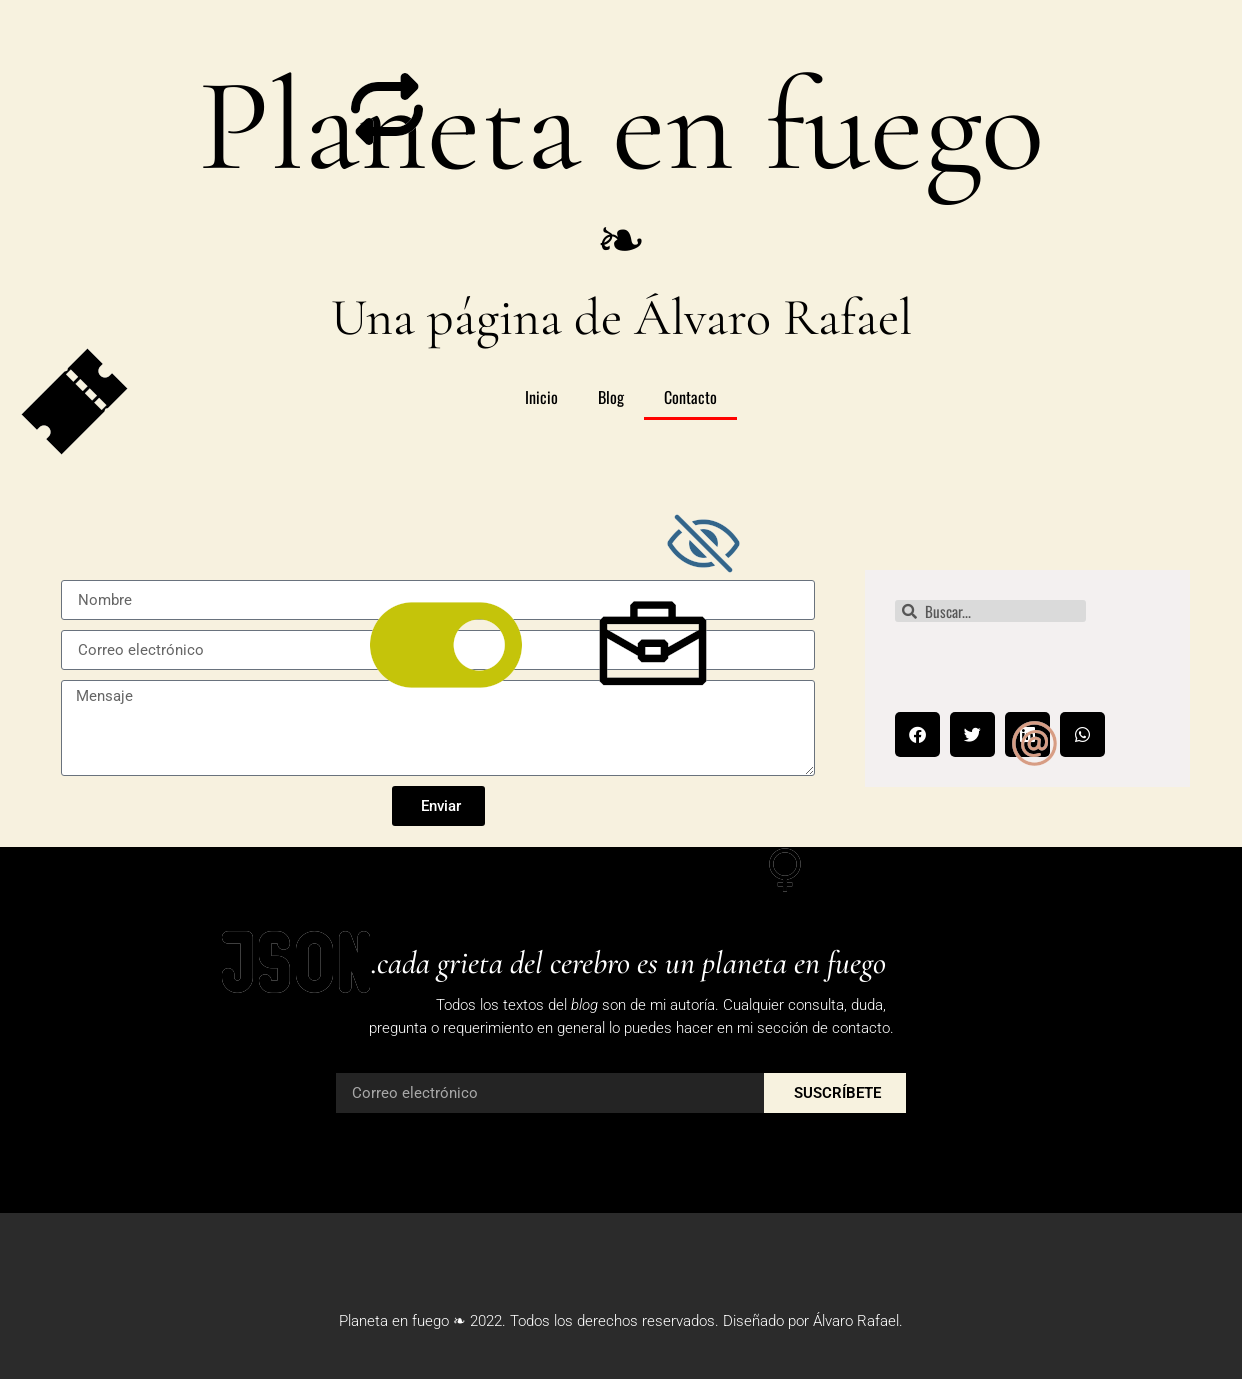 The width and height of the screenshot is (1242, 1379). What do you see at coordinates (653, 647) in the screenshot?
I see `access work or business-related files` at bounding box center [653, 647].